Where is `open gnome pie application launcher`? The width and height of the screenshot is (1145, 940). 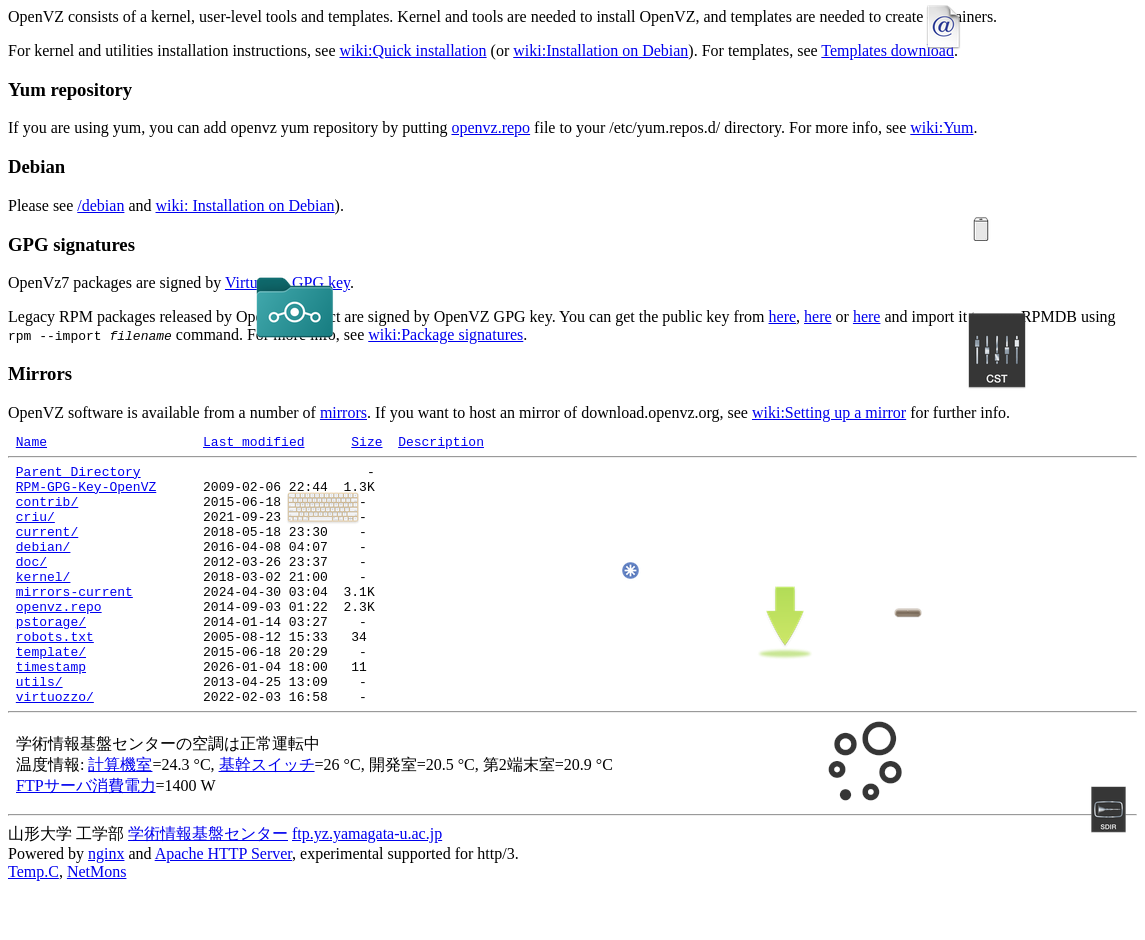 open gnome pie application launcher is located at coordinates (868, 761).